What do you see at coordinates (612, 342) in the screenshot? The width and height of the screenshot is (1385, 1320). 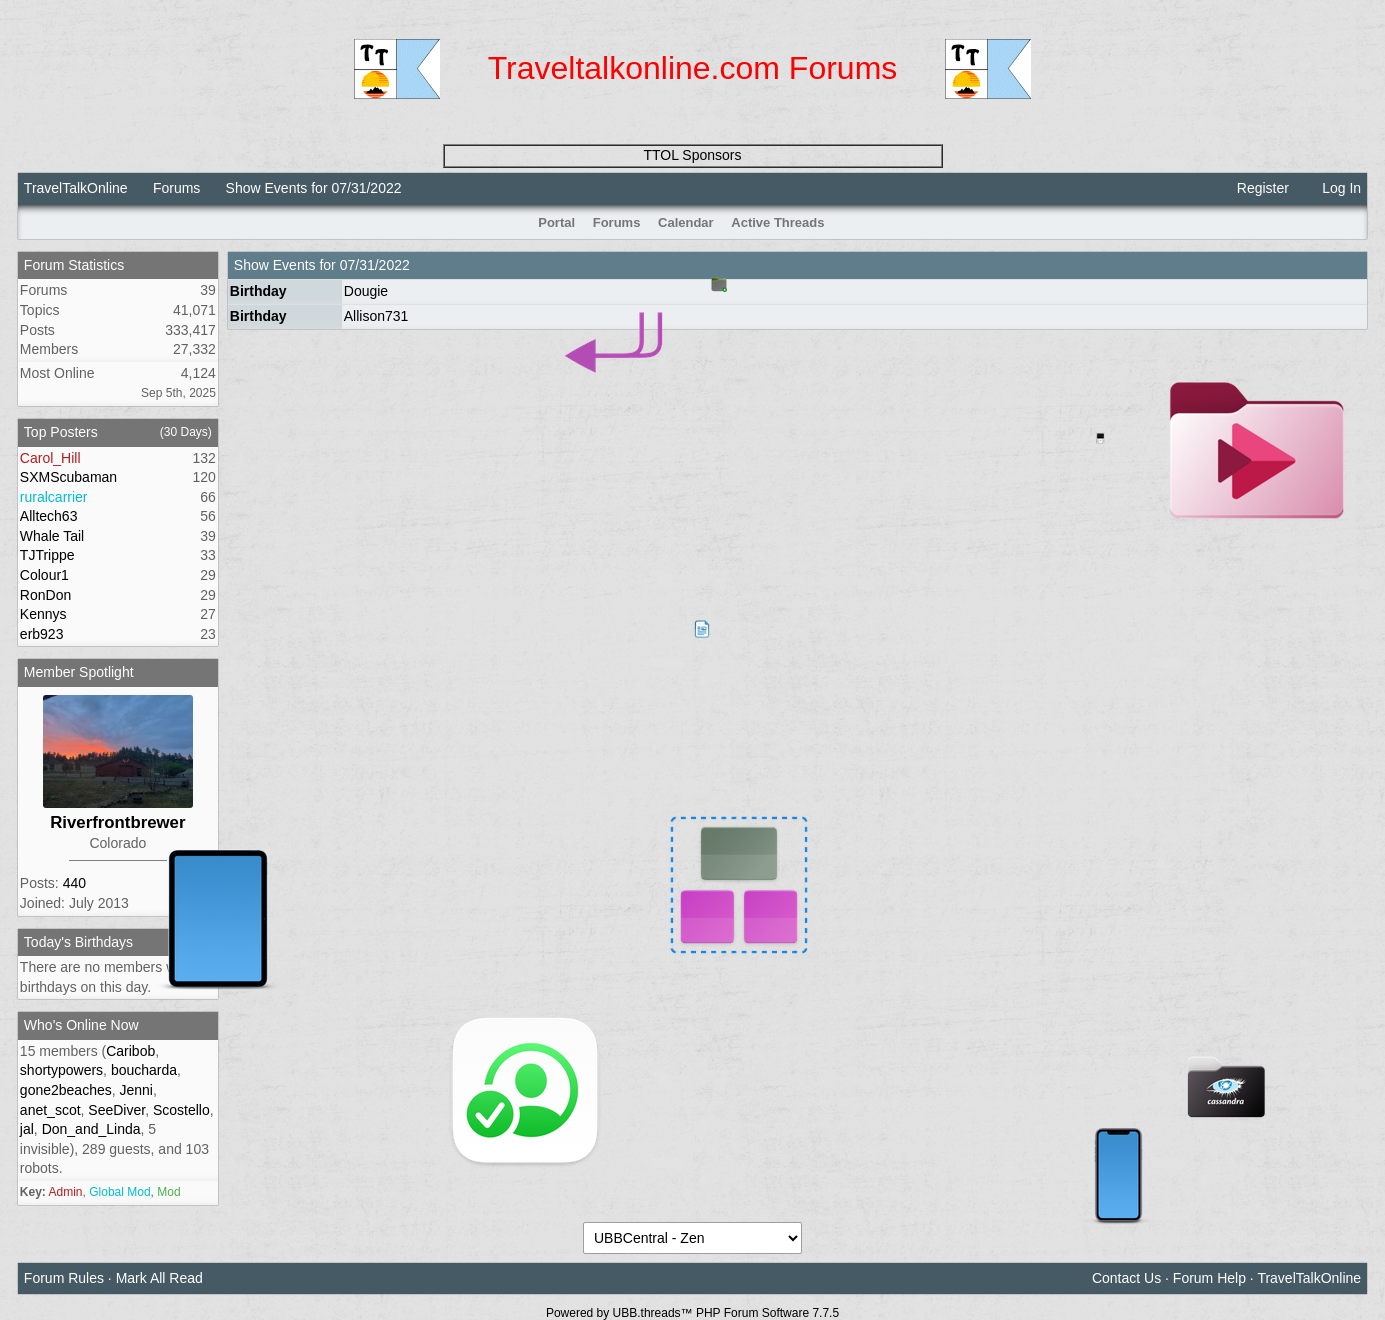 I see `reply to all recipients of an email` at bounding box center [612, 342].